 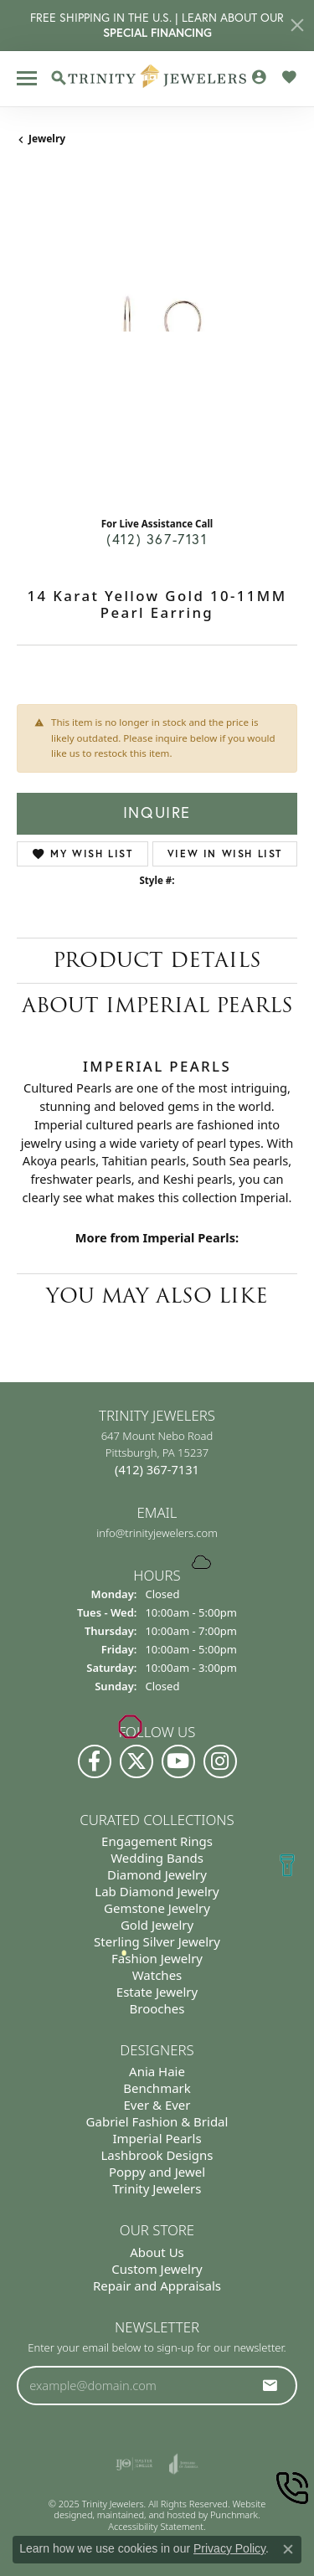 What do you see at coordinates (130, 1726) in the screenshot?
I see `indicates a stop or warning state` at bounding box center [130, 1726].